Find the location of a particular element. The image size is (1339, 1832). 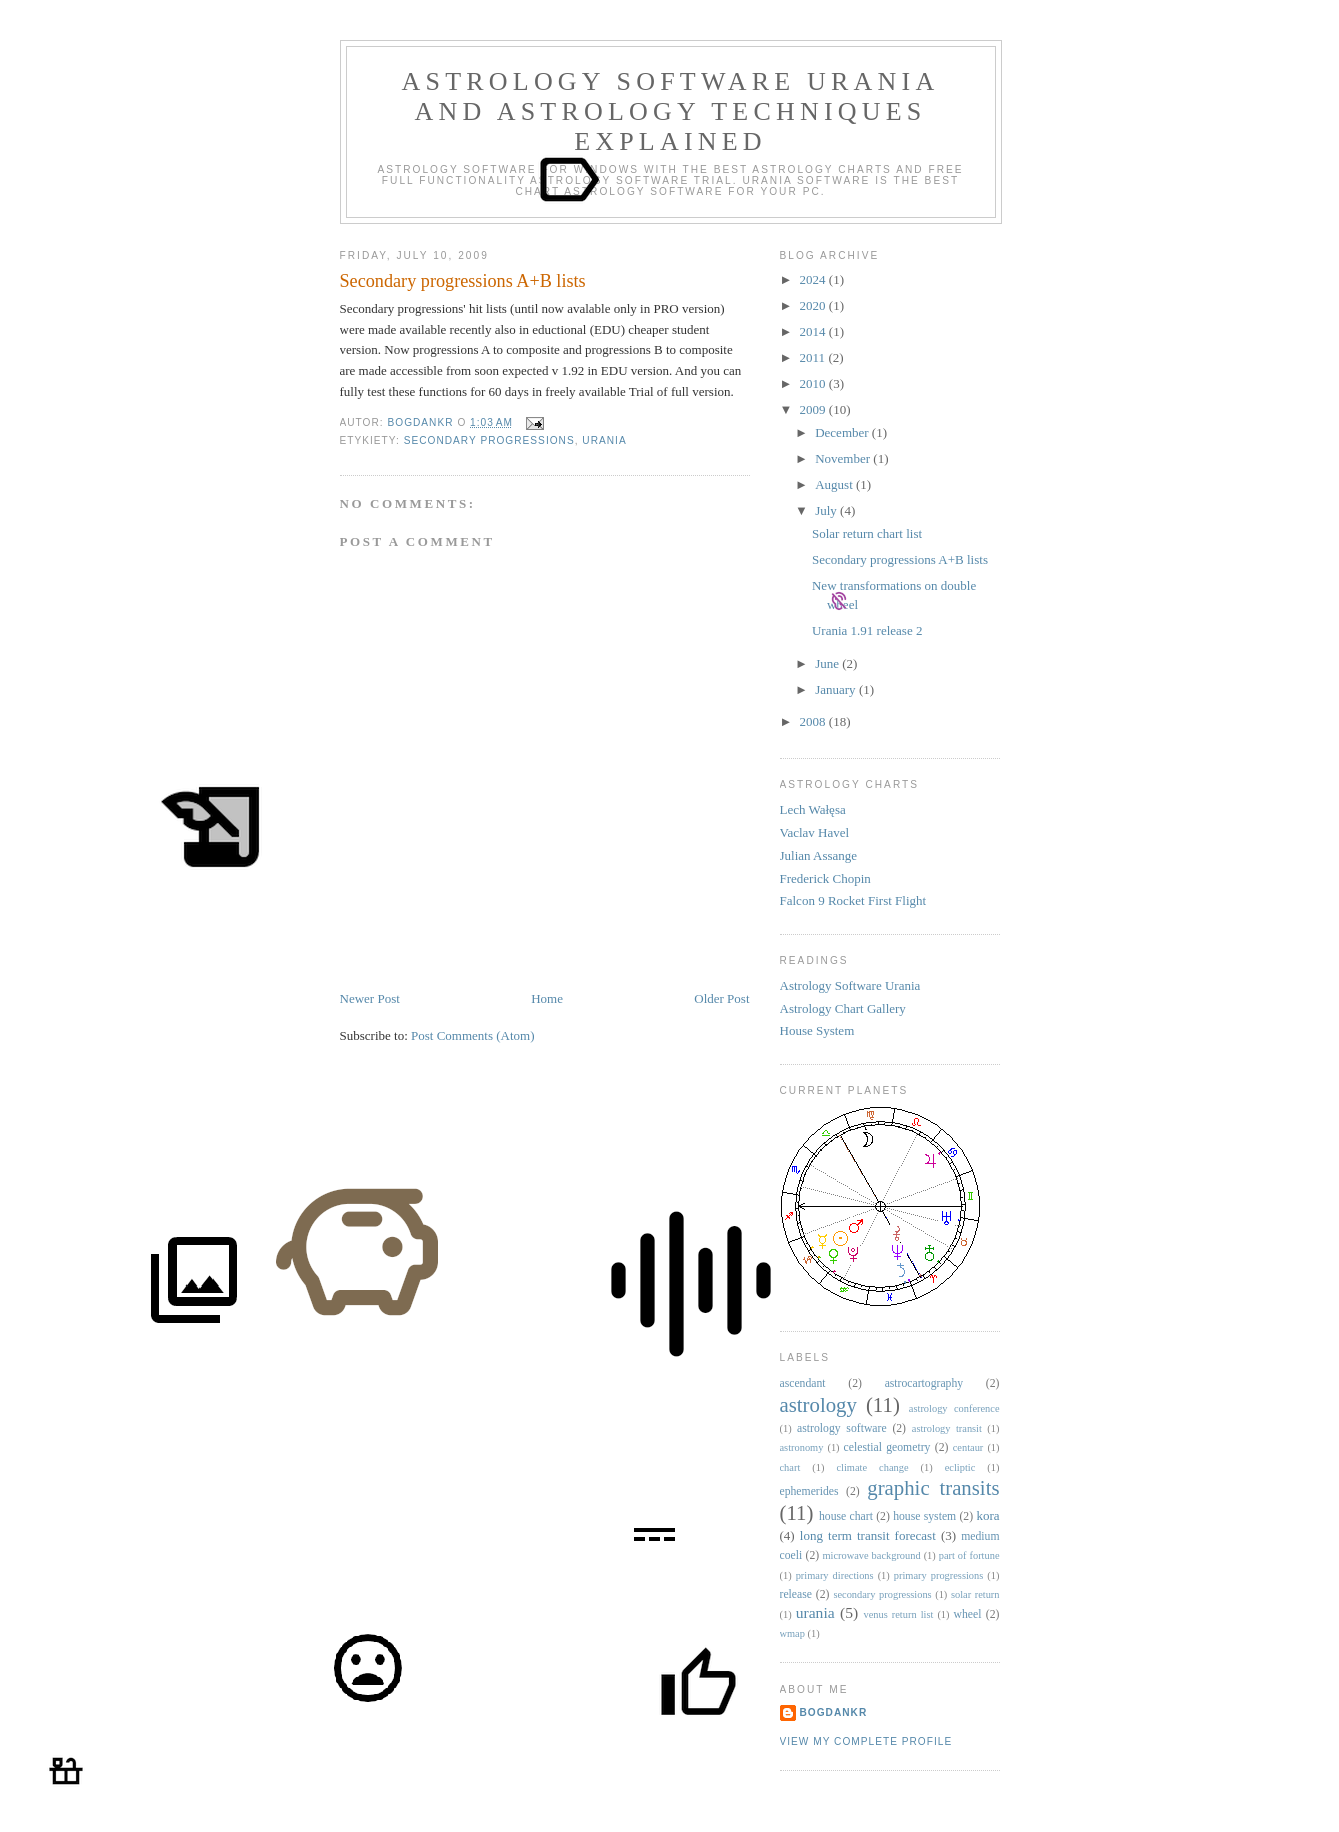

like or upvote content is located at coordinates (698, 1684).